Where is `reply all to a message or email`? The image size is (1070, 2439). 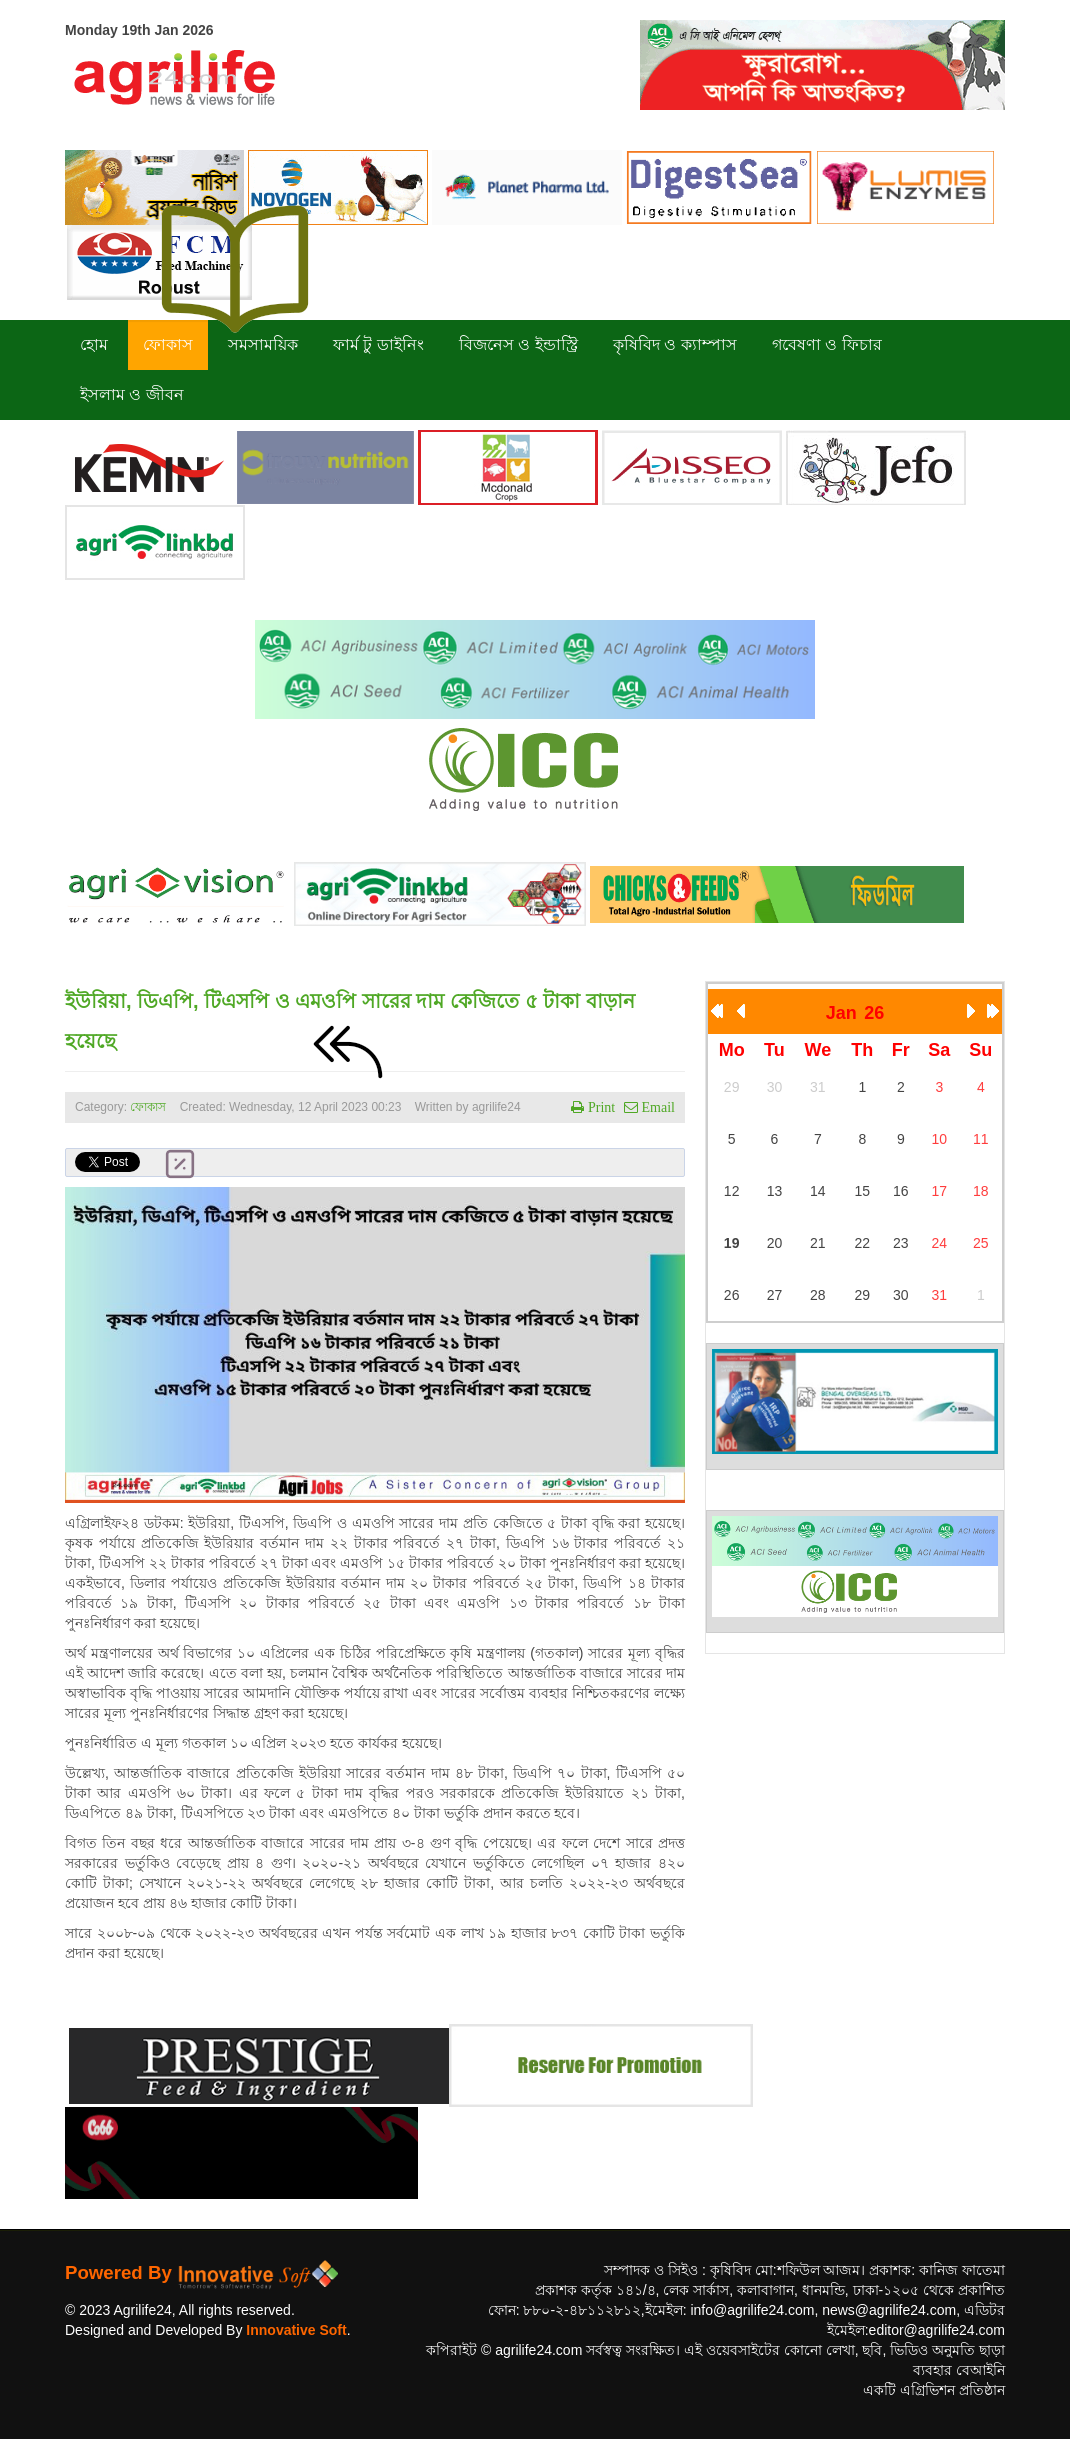
reply all to a message or email is located at coordinates (348, 1052).